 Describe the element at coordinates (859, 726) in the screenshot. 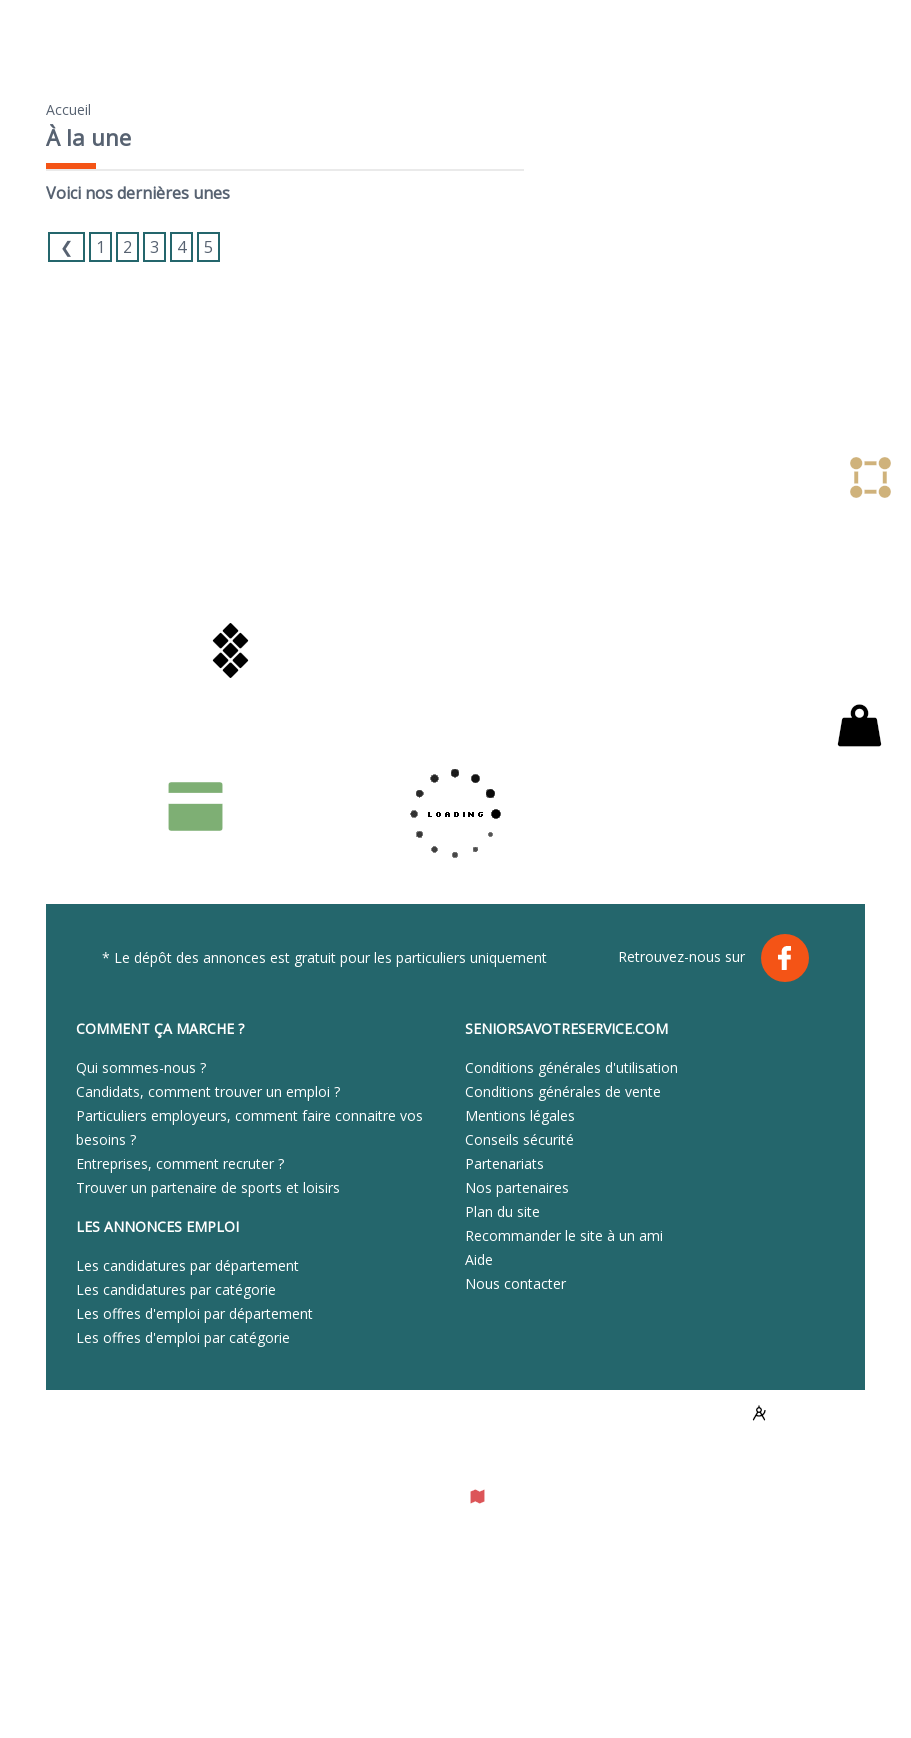

I see `view item weight or mass` at that location.